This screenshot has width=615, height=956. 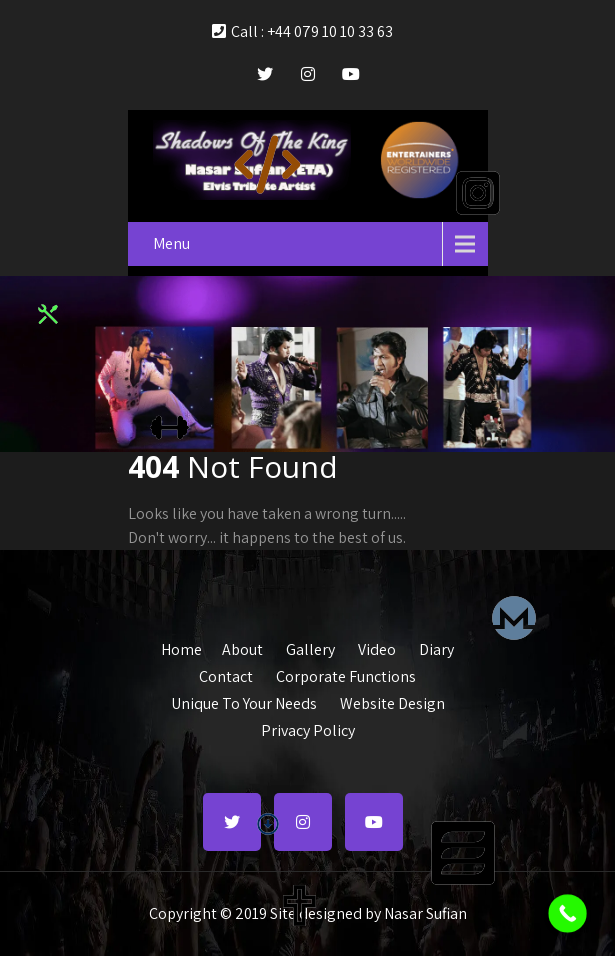 What do you see at coordinates (267, 164) in the screenshot?
I see `view or edit source code` at bounding box center [267, 164].